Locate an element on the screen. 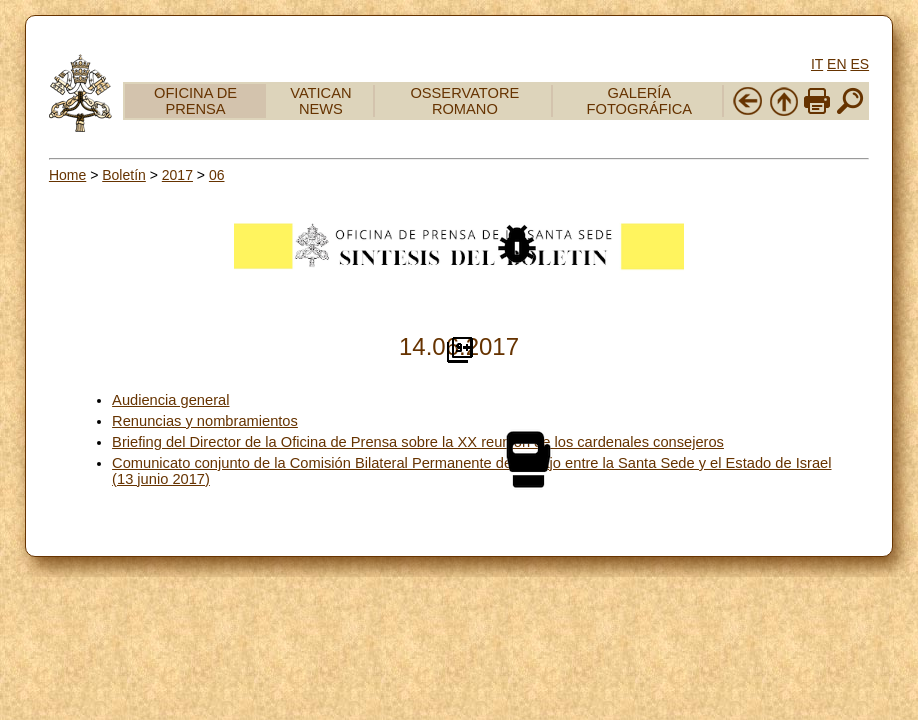 Image resolution: width=918 pixels, height=720 pixels. find pest control services nearby is located at coordinates (517, 244).